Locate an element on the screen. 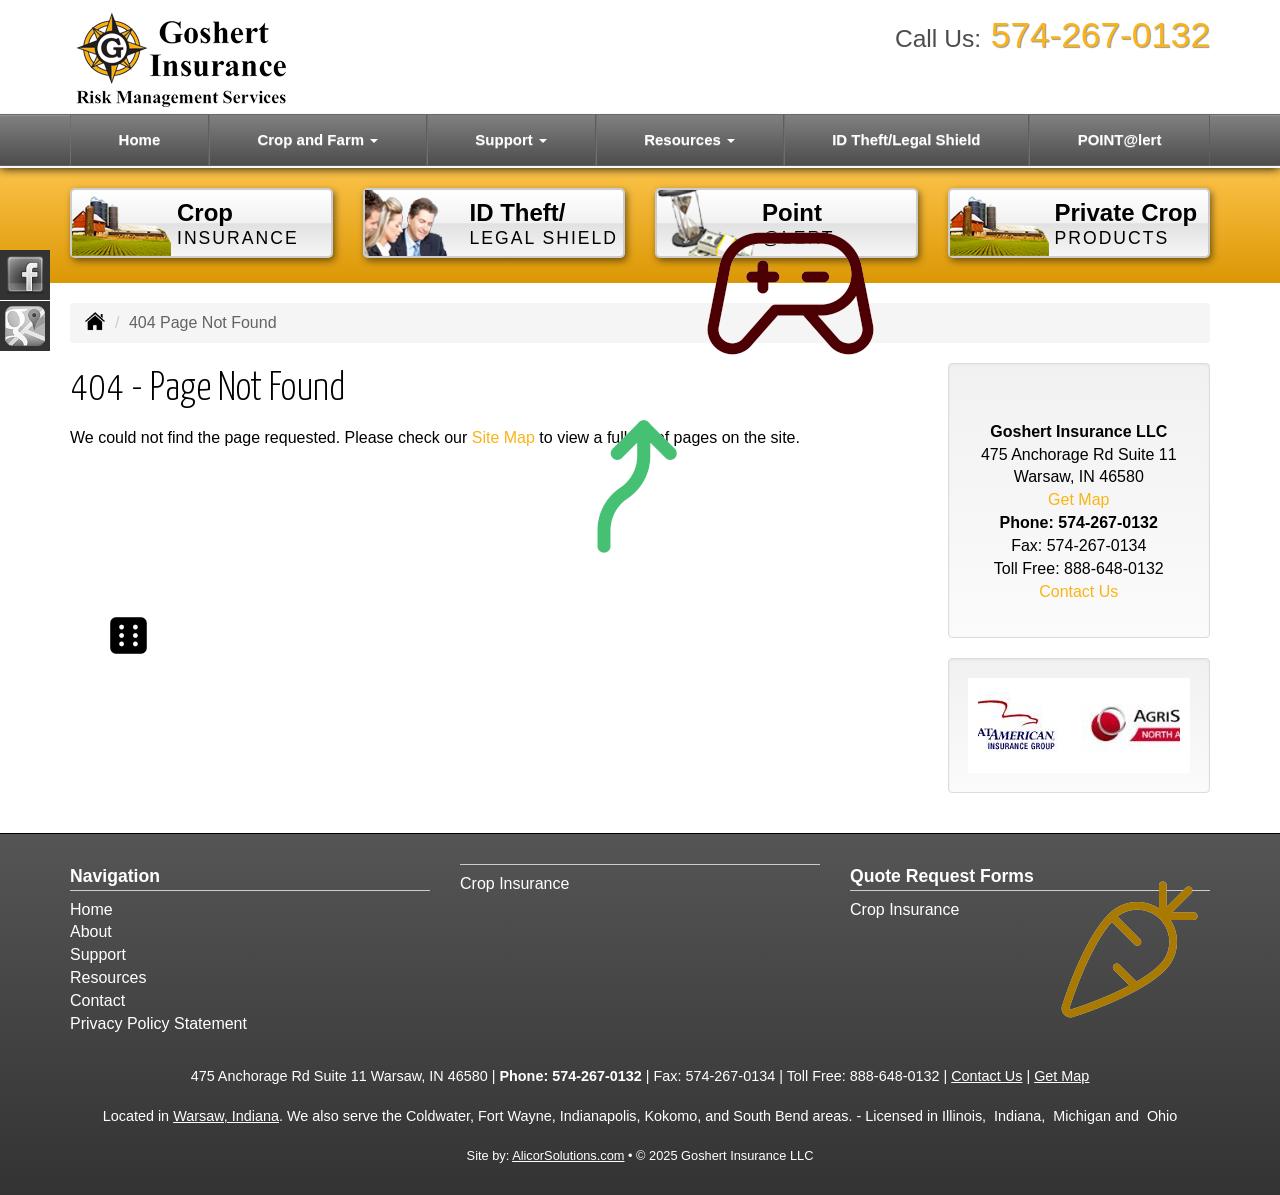  access games or gaming features is located at coordinates (790, 293).